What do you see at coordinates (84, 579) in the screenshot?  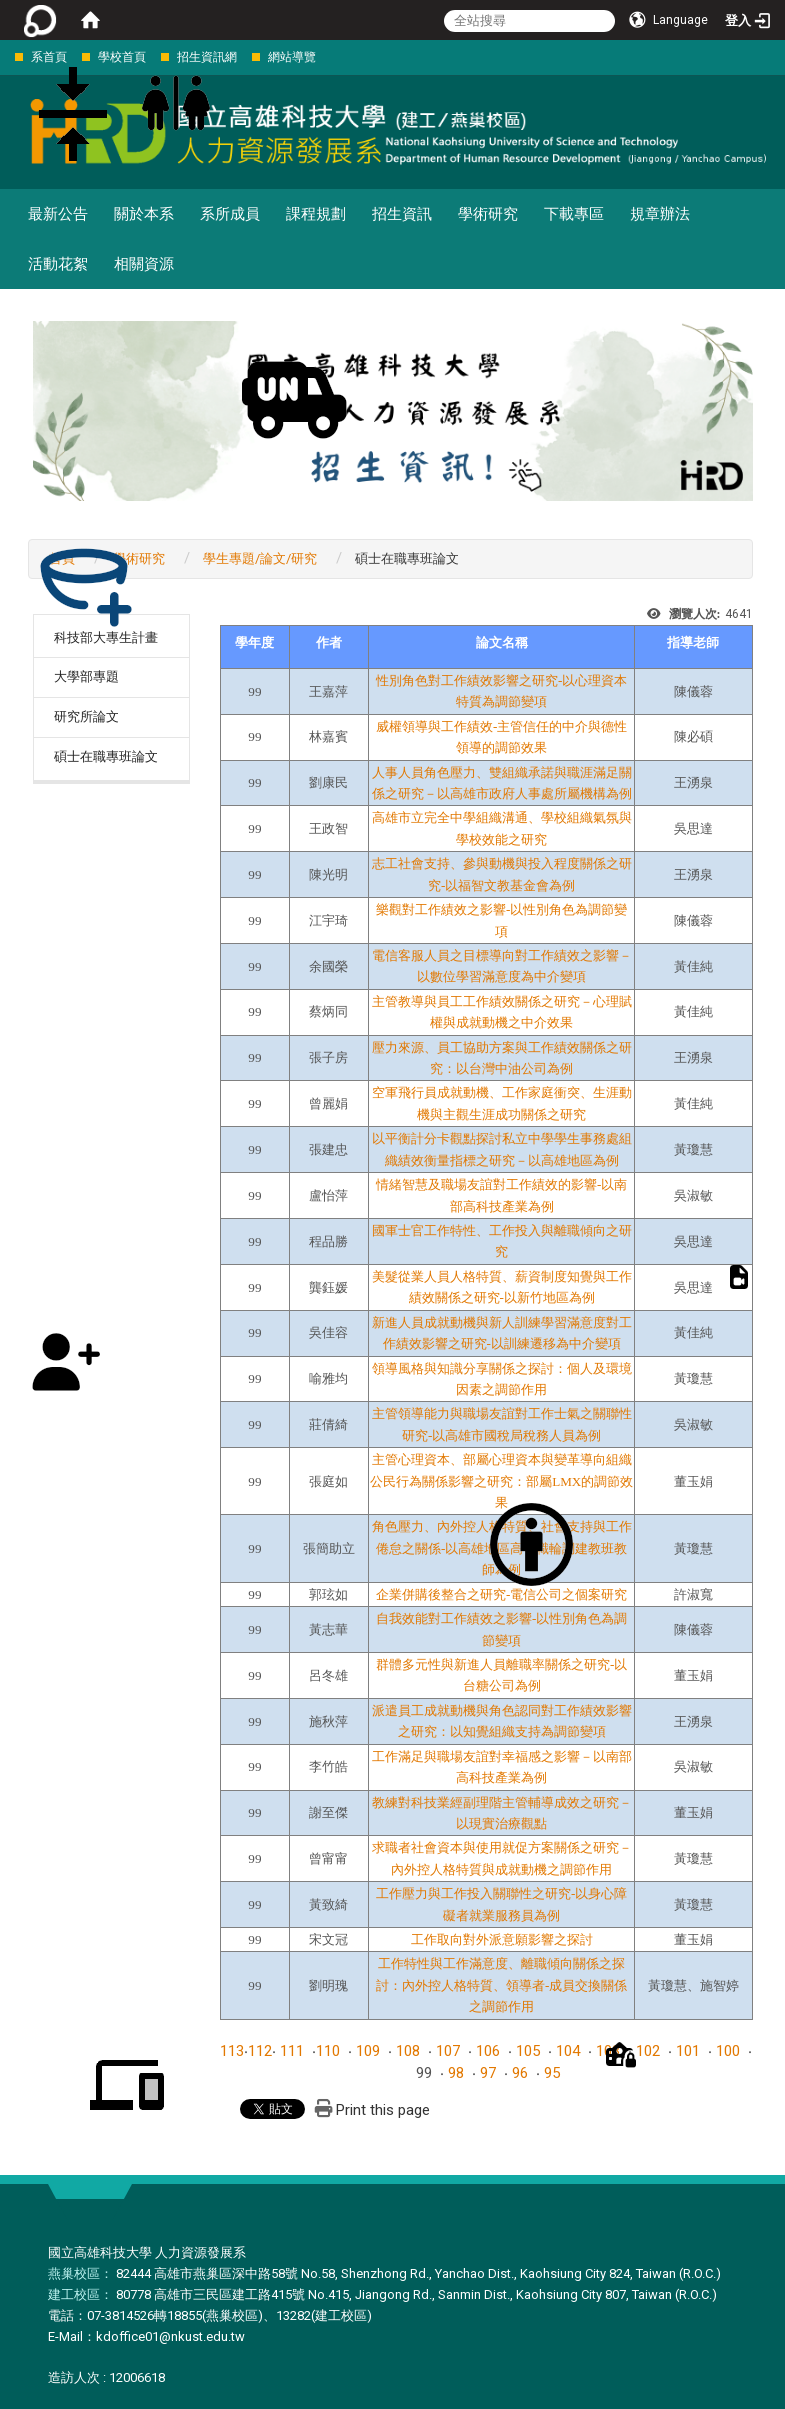 I see `add a new 3D hemisphere object` at bounding box center [84, 579].